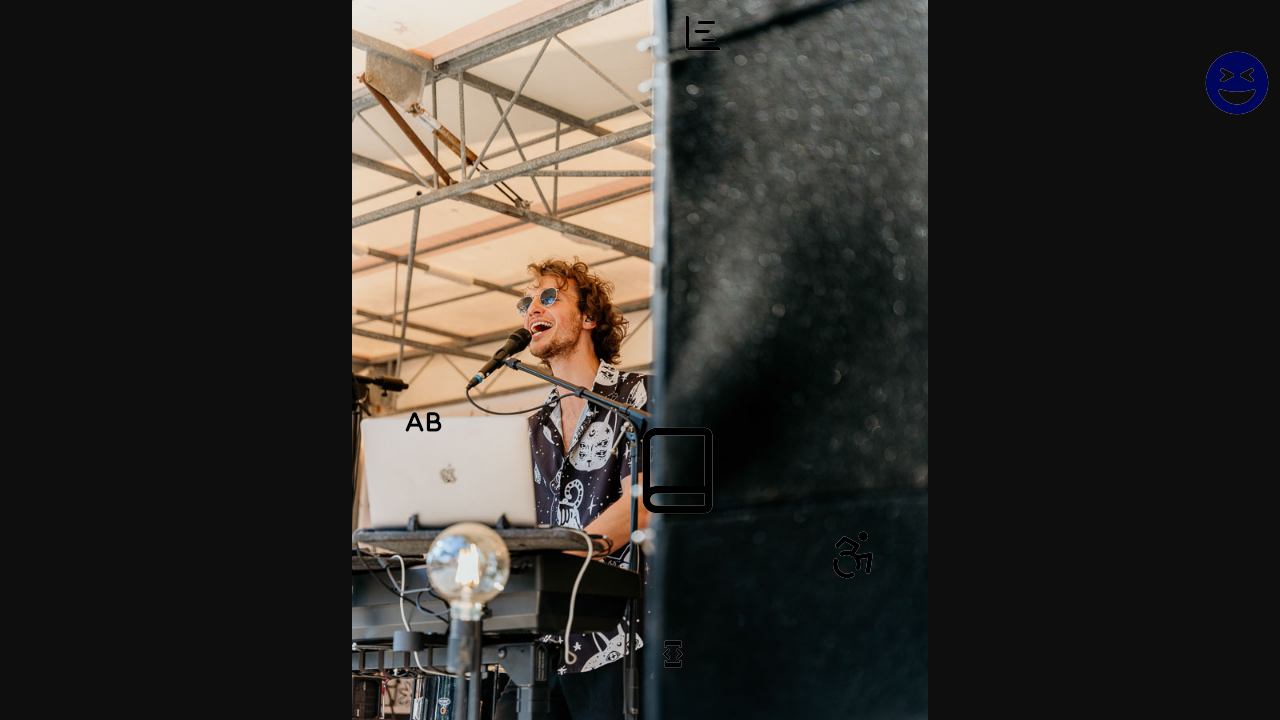  I want to click on react with a laughing emoji, so click(1237, 83).